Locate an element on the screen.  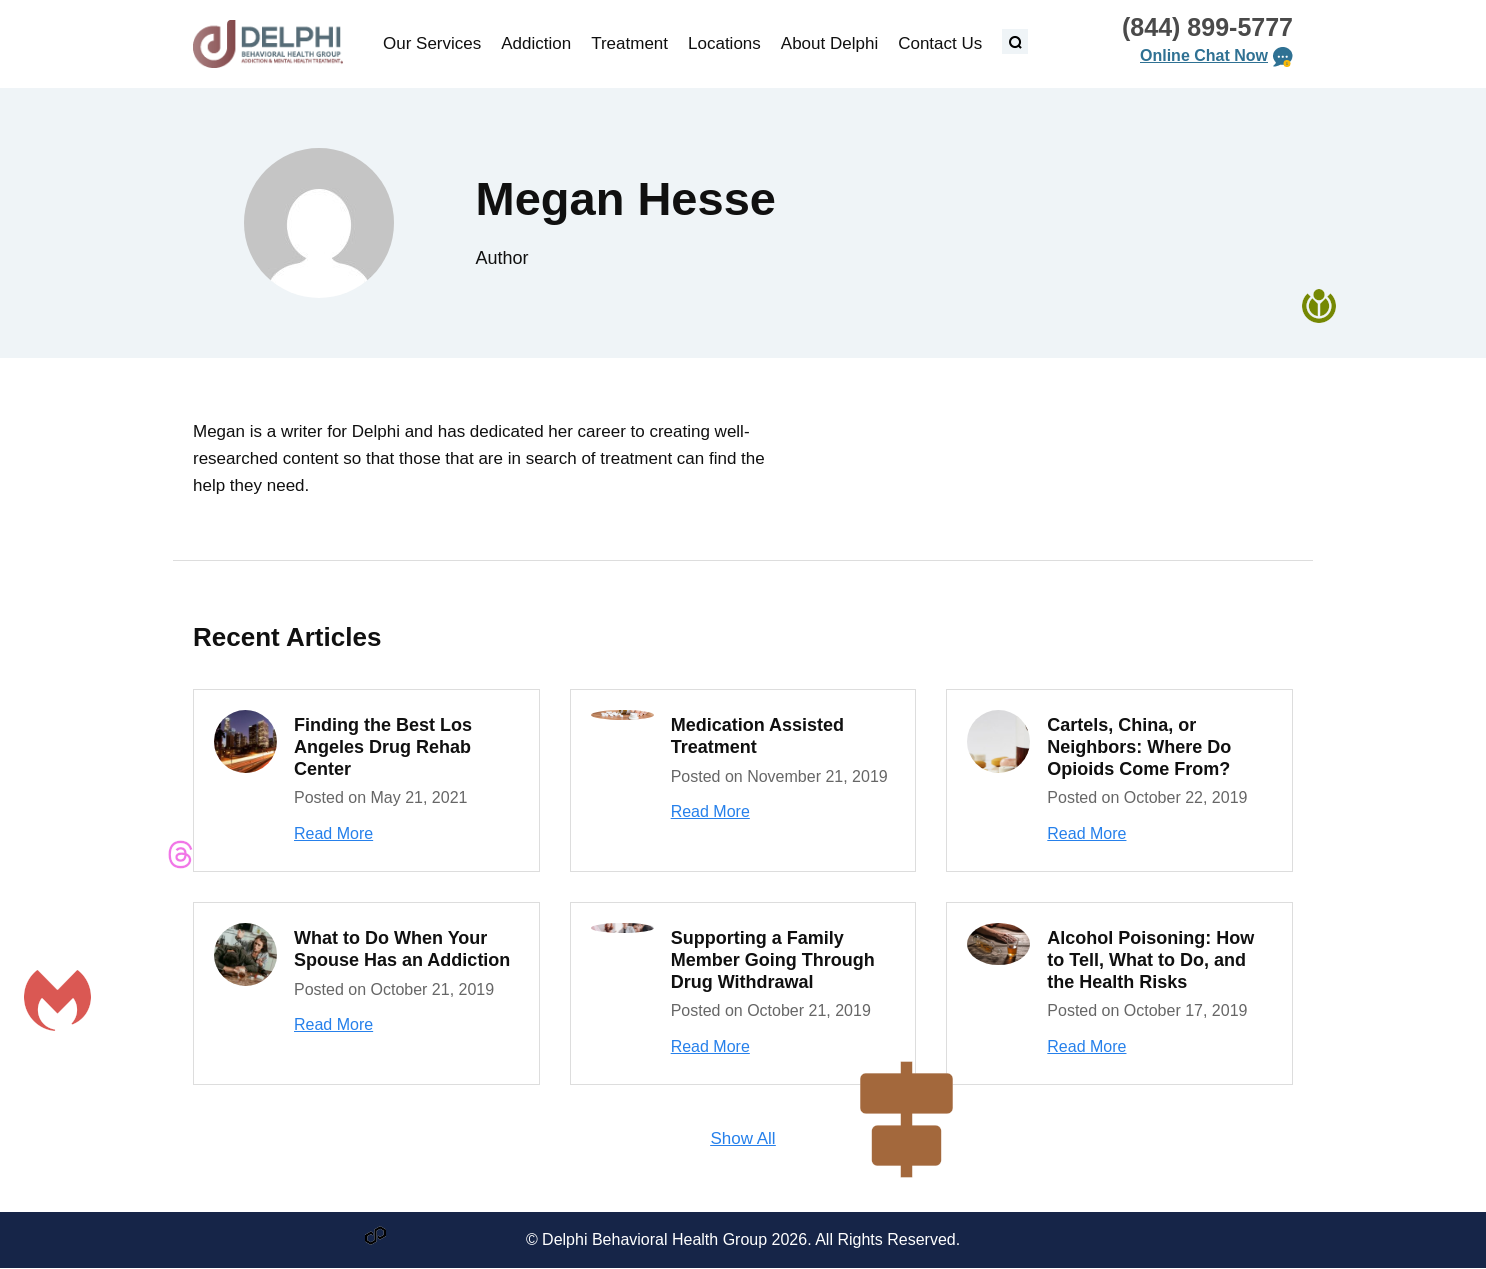
open malwarebytes antivirus software is located at coordinates (57, 1000).